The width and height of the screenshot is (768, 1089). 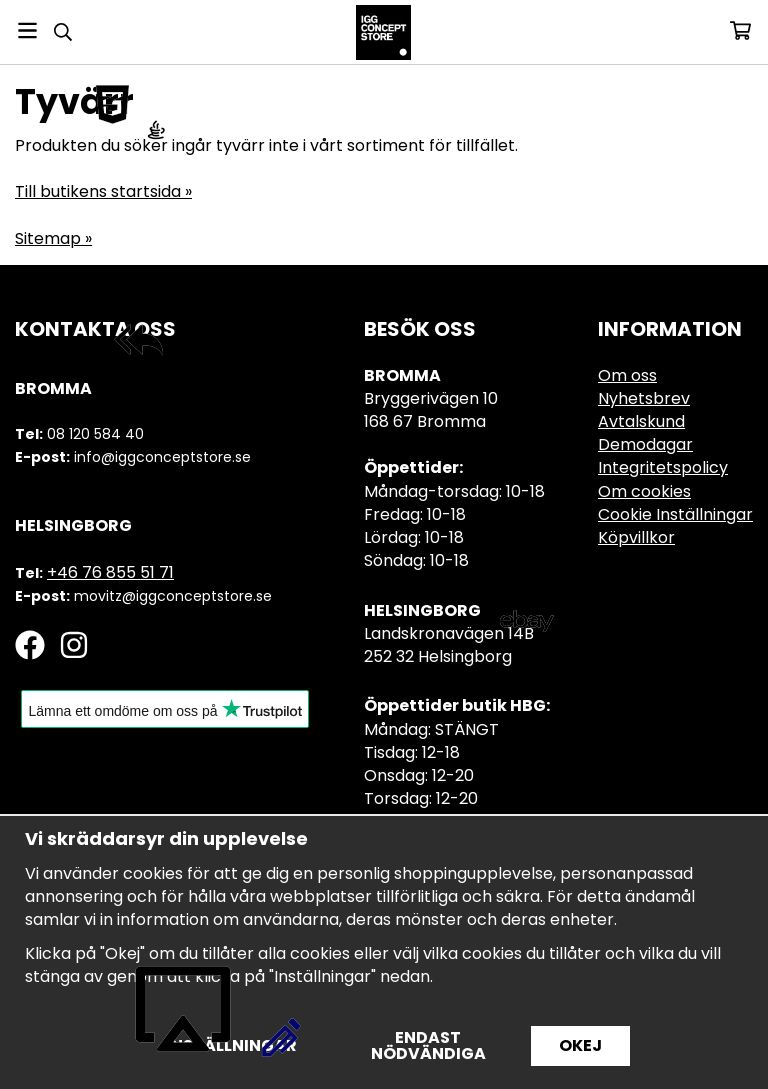 What do you see at coordinates (280, 1038) in the screenshot?
I see `edit or compose new content` at bounding box center [280, 1038].